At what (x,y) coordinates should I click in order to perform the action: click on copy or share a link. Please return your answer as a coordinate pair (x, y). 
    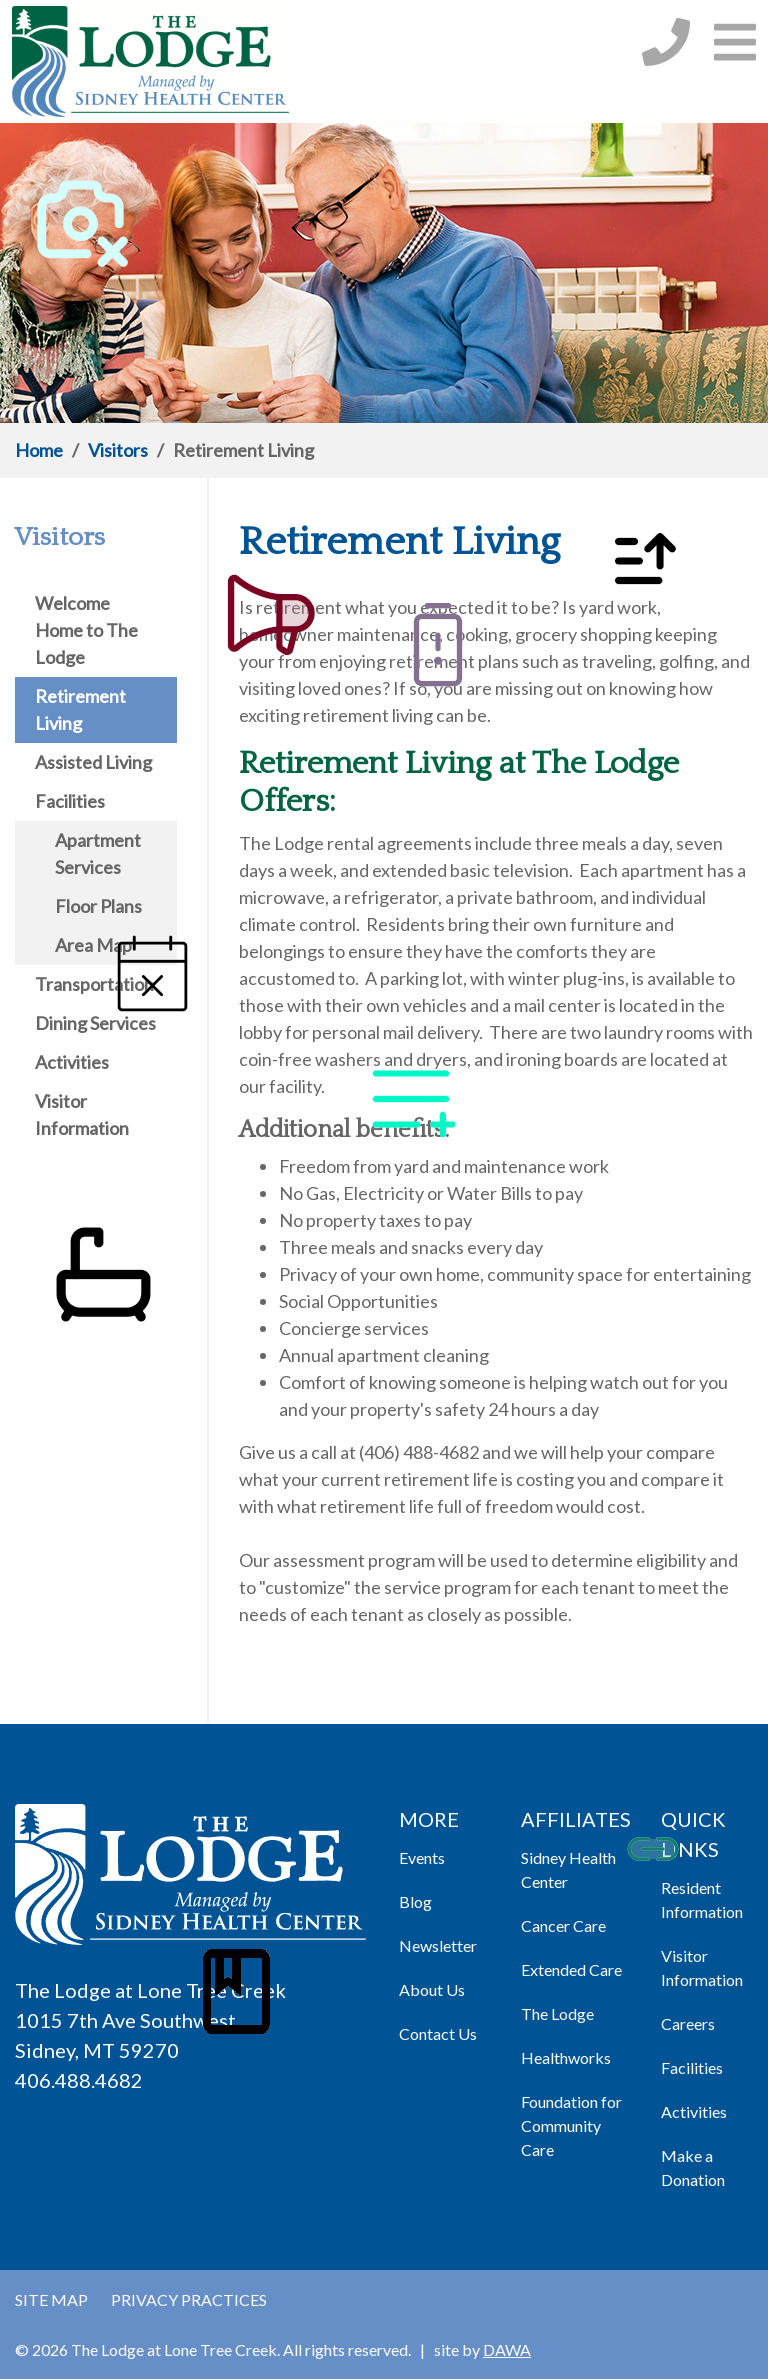
    Looking at the image, I should click on (653, 1849).